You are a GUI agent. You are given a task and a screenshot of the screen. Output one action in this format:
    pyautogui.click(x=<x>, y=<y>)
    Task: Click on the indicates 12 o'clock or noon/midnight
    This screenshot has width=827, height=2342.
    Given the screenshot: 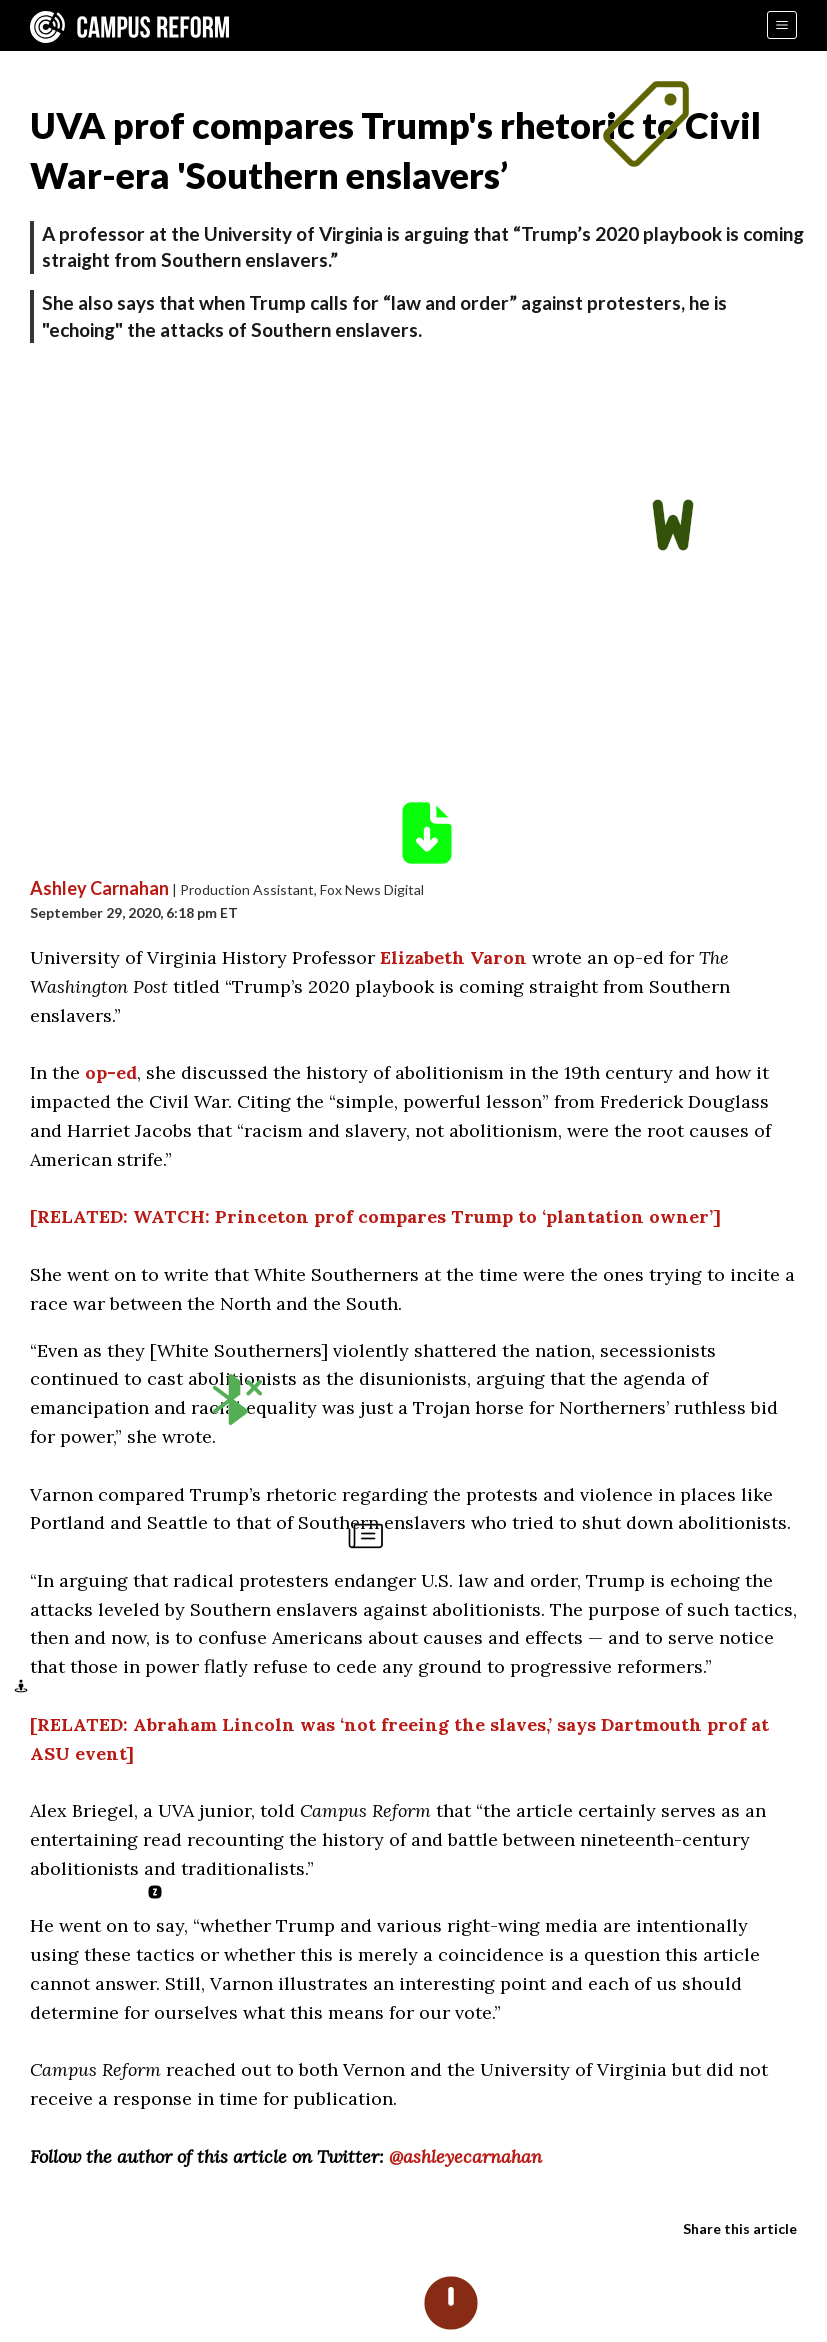 What is the action you would take?
    pyautogui.click(x=451, y=2303)
    